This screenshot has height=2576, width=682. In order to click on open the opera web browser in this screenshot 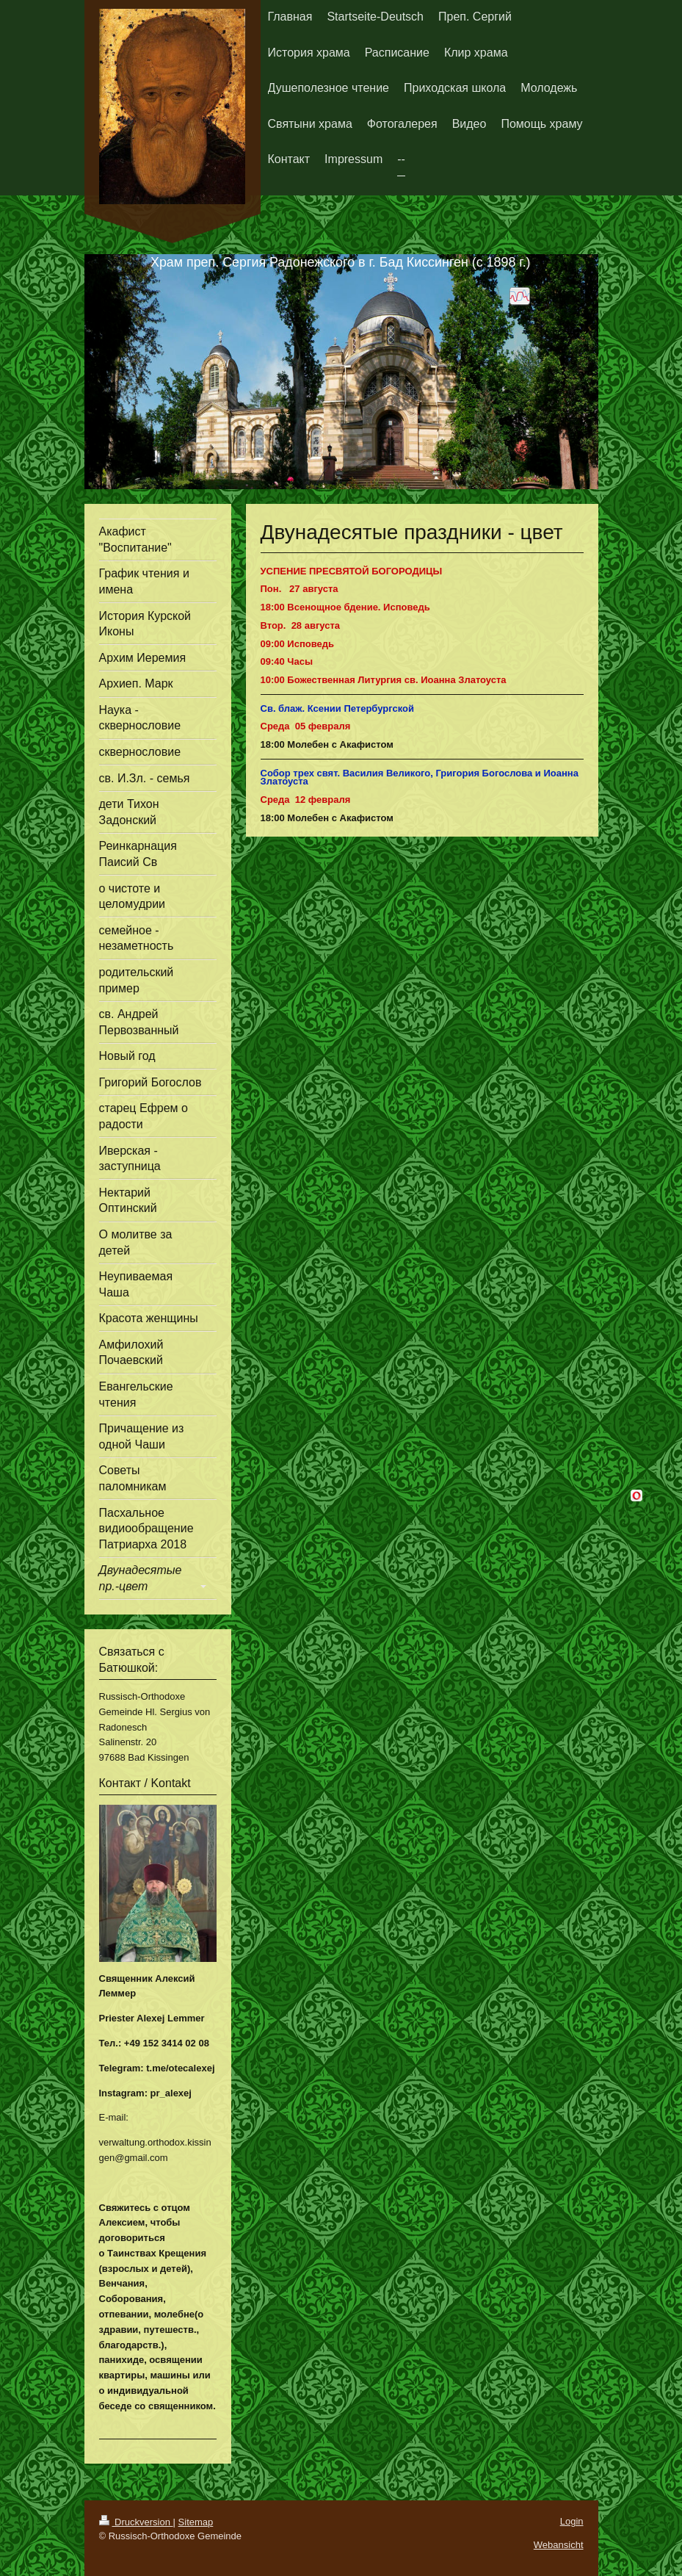, I will do `click(636, 1496)`.